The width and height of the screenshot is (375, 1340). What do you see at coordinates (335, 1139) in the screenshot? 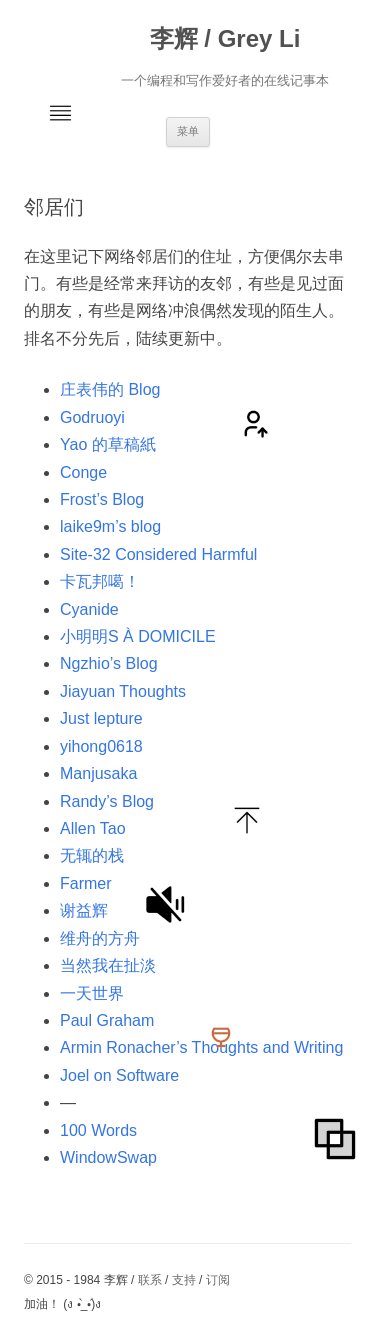
I see `exclude overlapping areas in a design tool` at bounding box center [335, 1139].